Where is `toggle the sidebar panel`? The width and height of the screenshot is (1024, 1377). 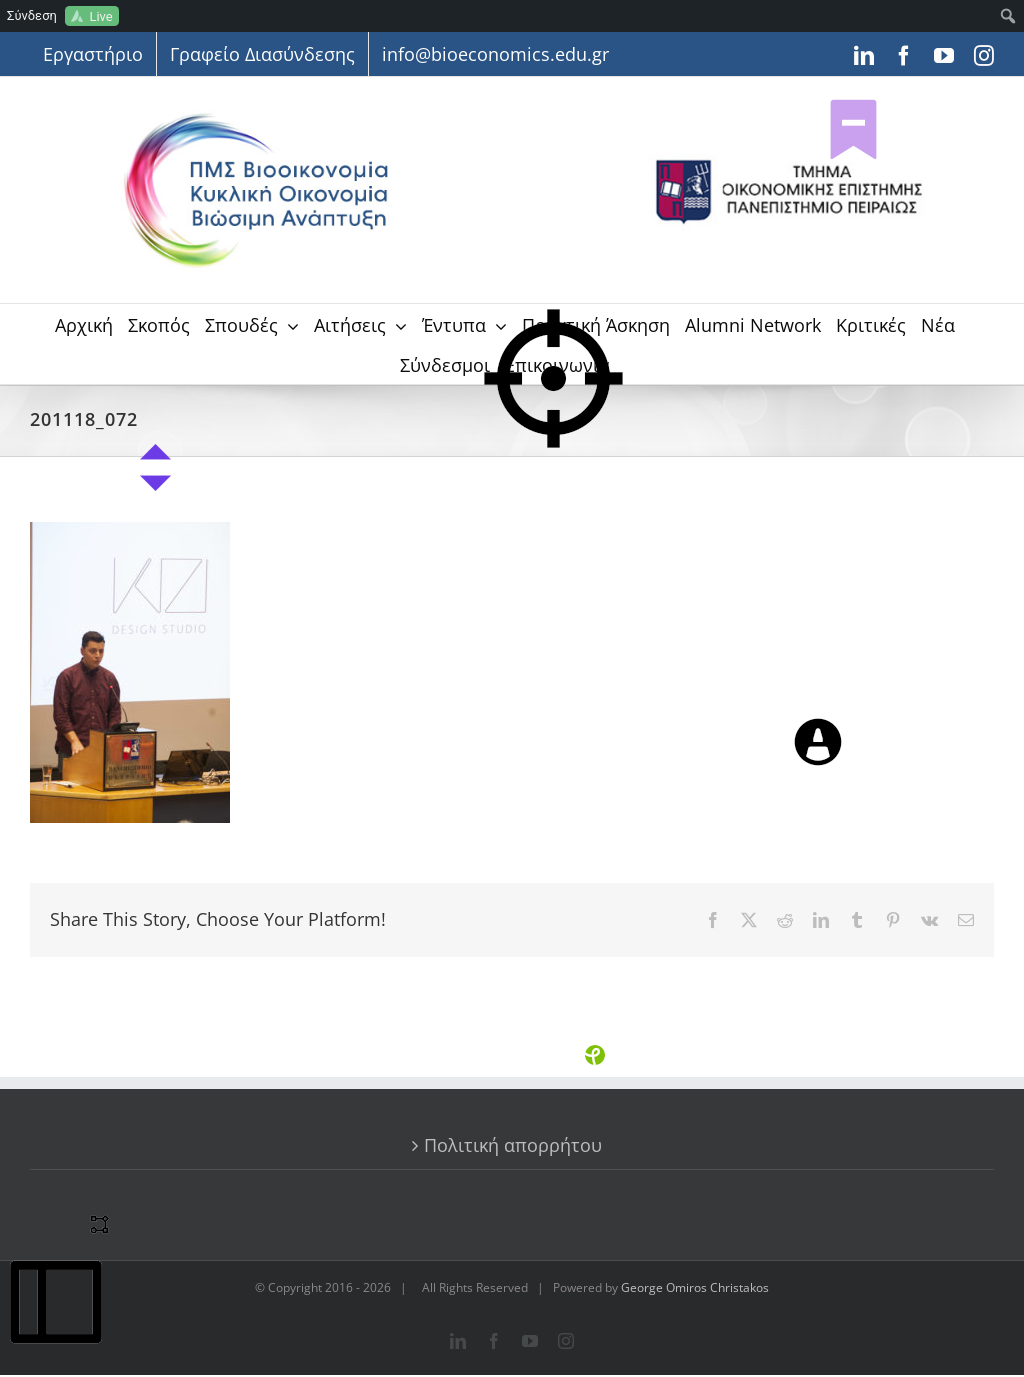
toggle the sidebar panel is located at coordinates (56, 1302).